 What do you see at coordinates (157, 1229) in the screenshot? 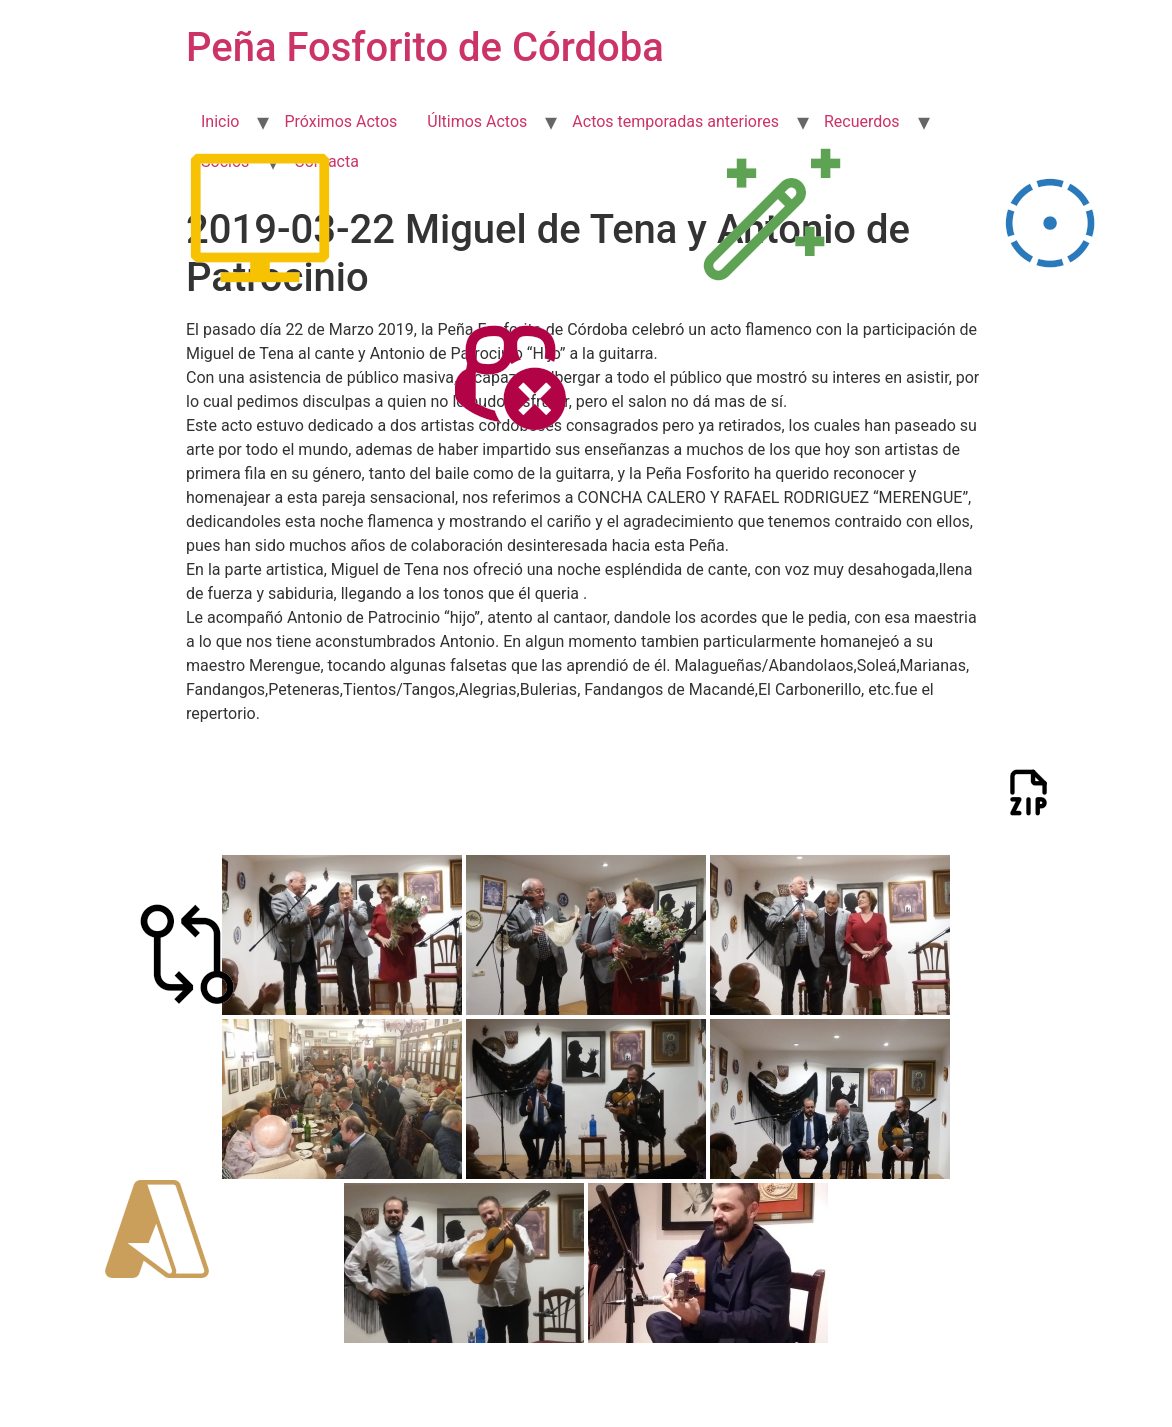
I see `connect to Microsoft Azure cloud services` at bounding box center [157, 1229].